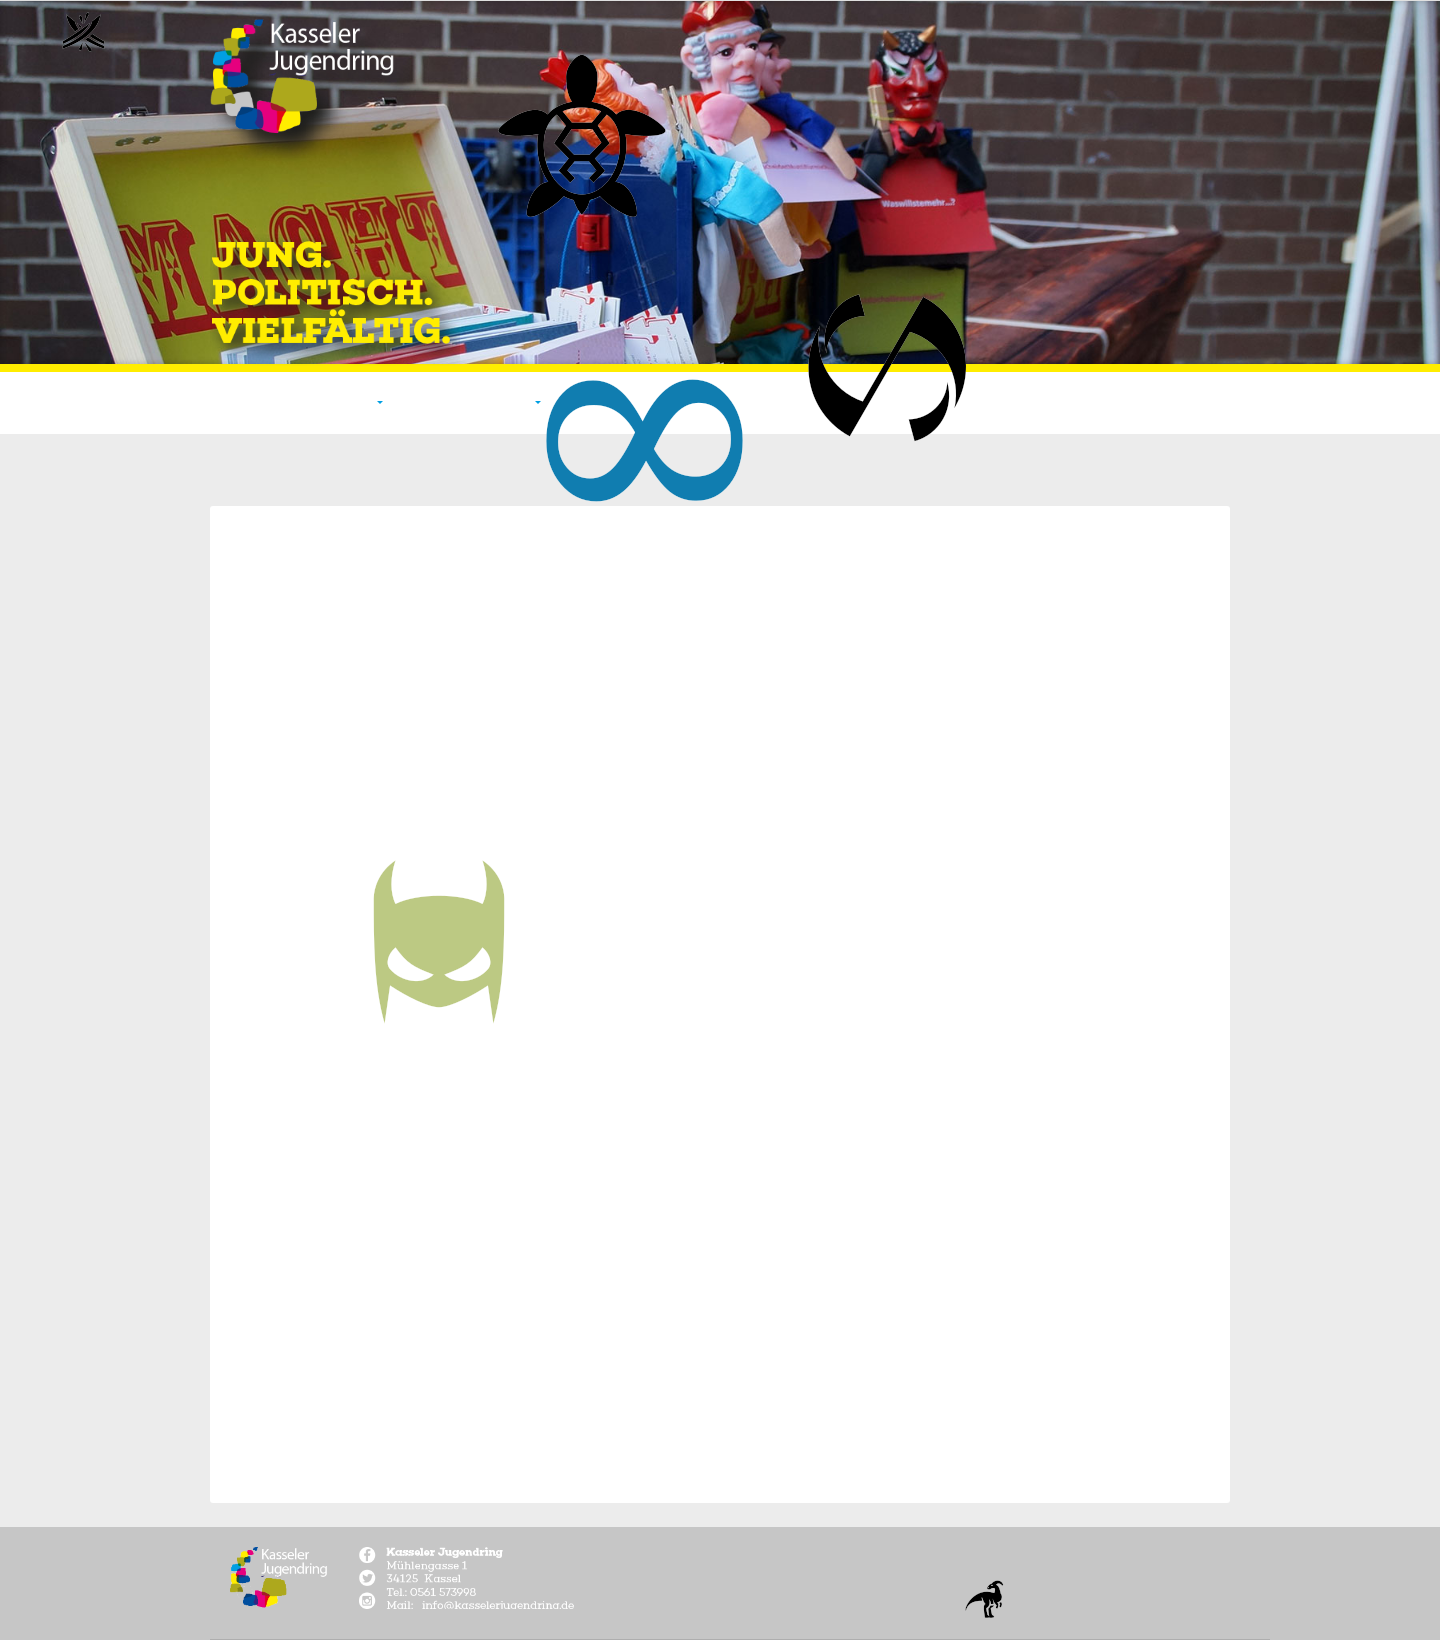 Image resolution: width=1440 pixels, height=1640 pixels. Describe the element at coordinates (439, 942) in the screenshot. I see `select batman or superhero character` at that location.